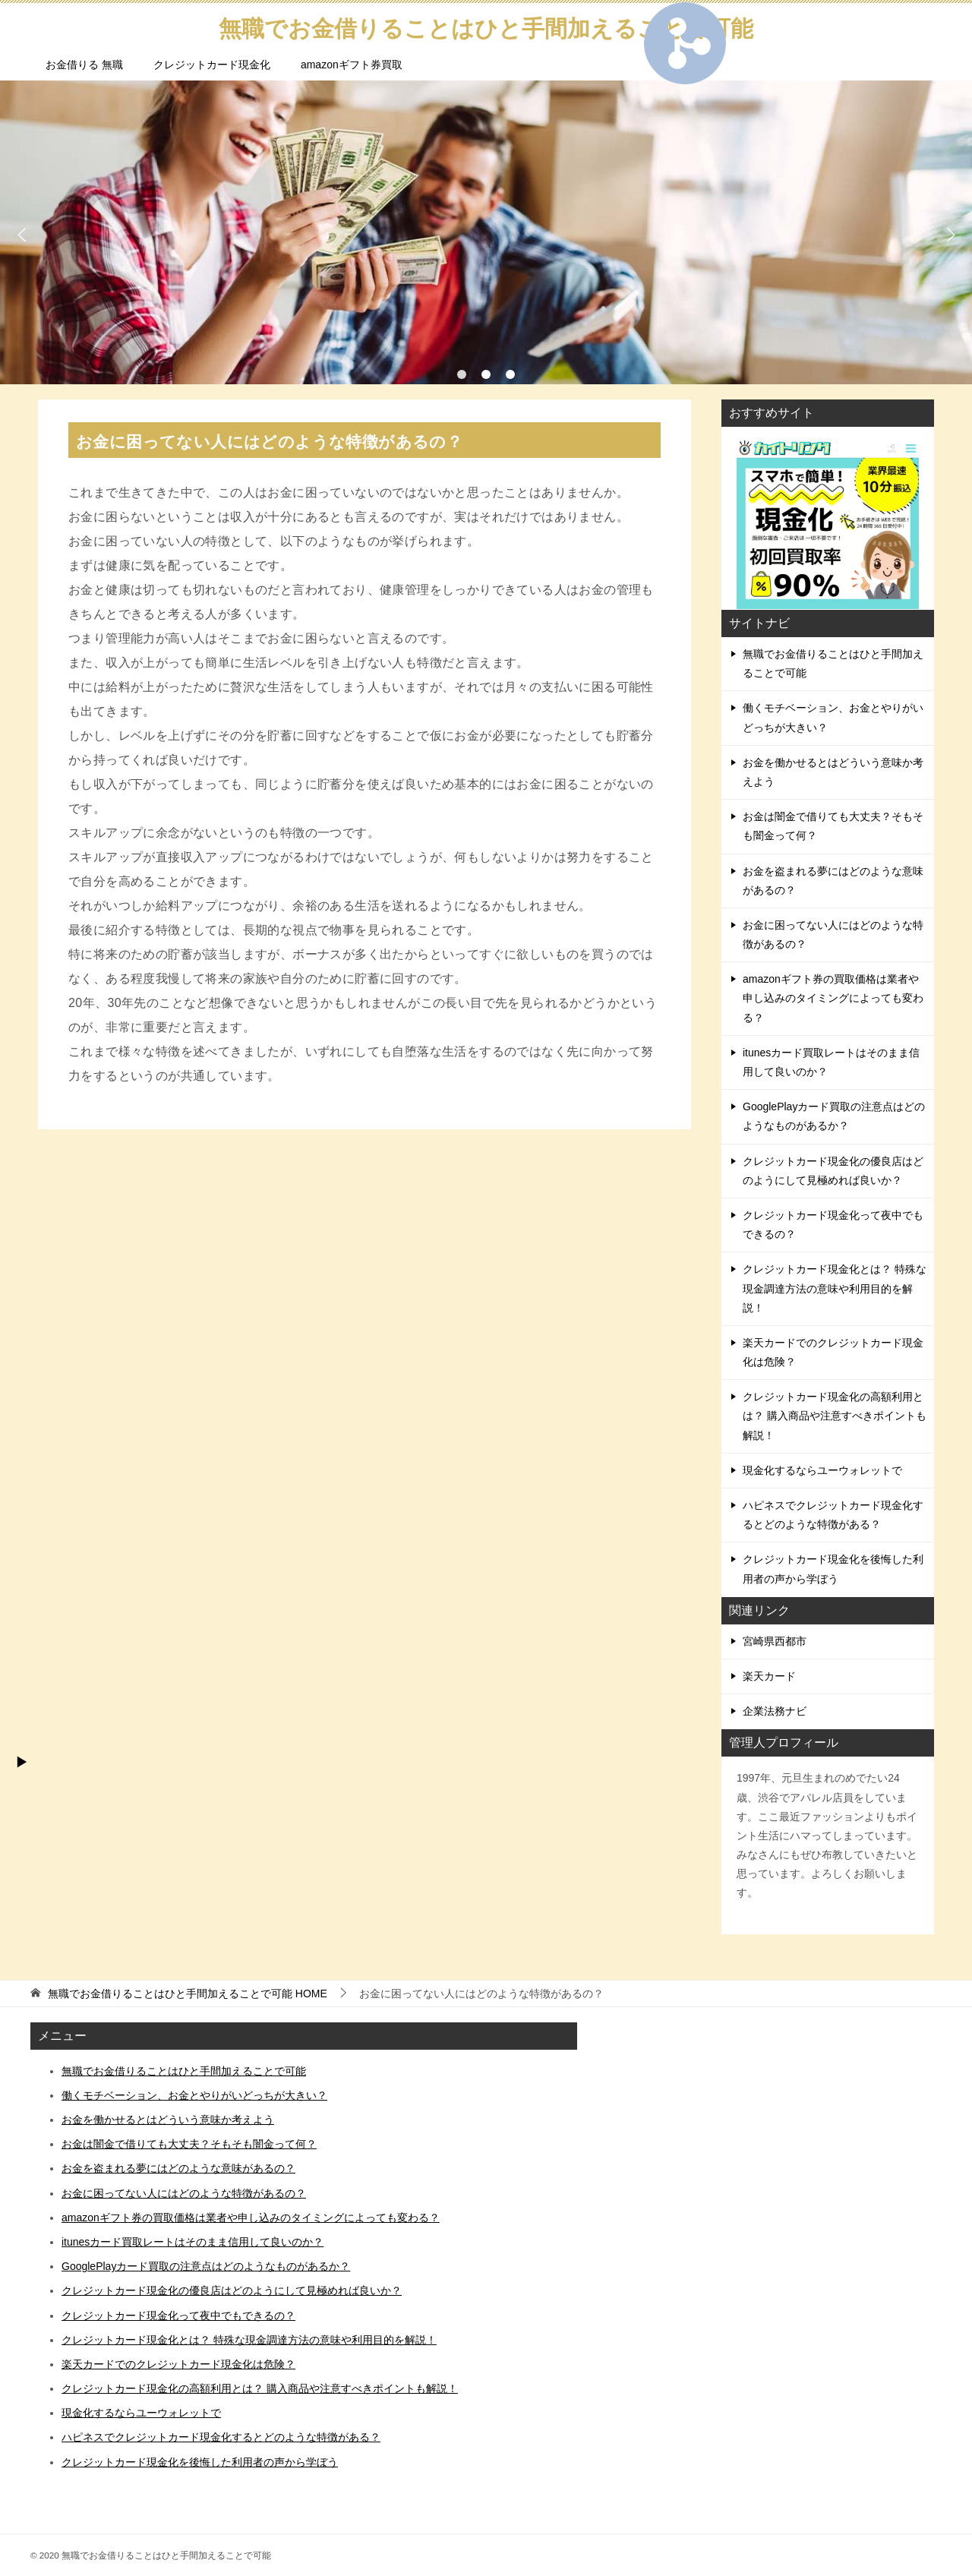 The image size is (972, 2576). I want to click on indicates a merged pull request in your activity feed, so click(685, 43).